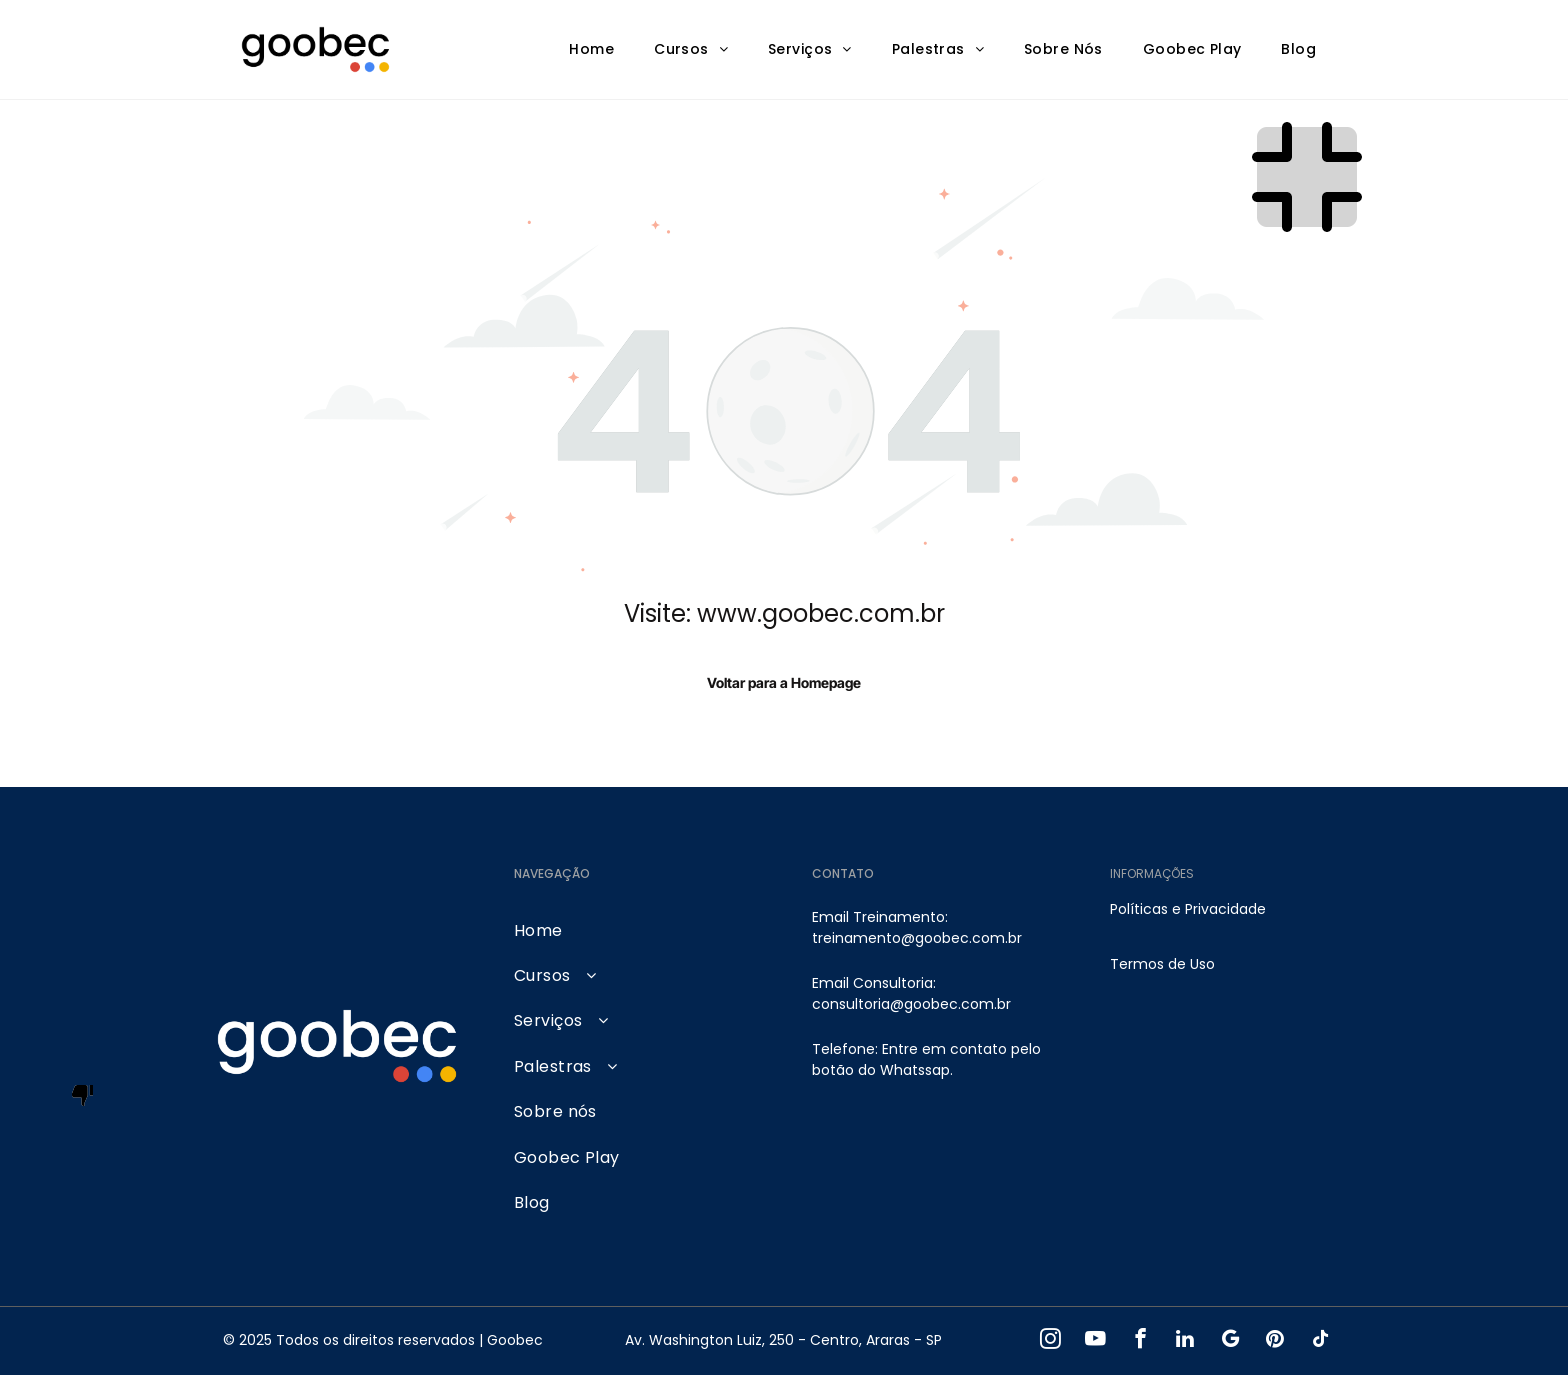 The image size is (1568, 1375). What do you see at coordinates (82, 1095) in the screenshot?
I see `dislike or downvote content` at bounding box center [82, 1095].